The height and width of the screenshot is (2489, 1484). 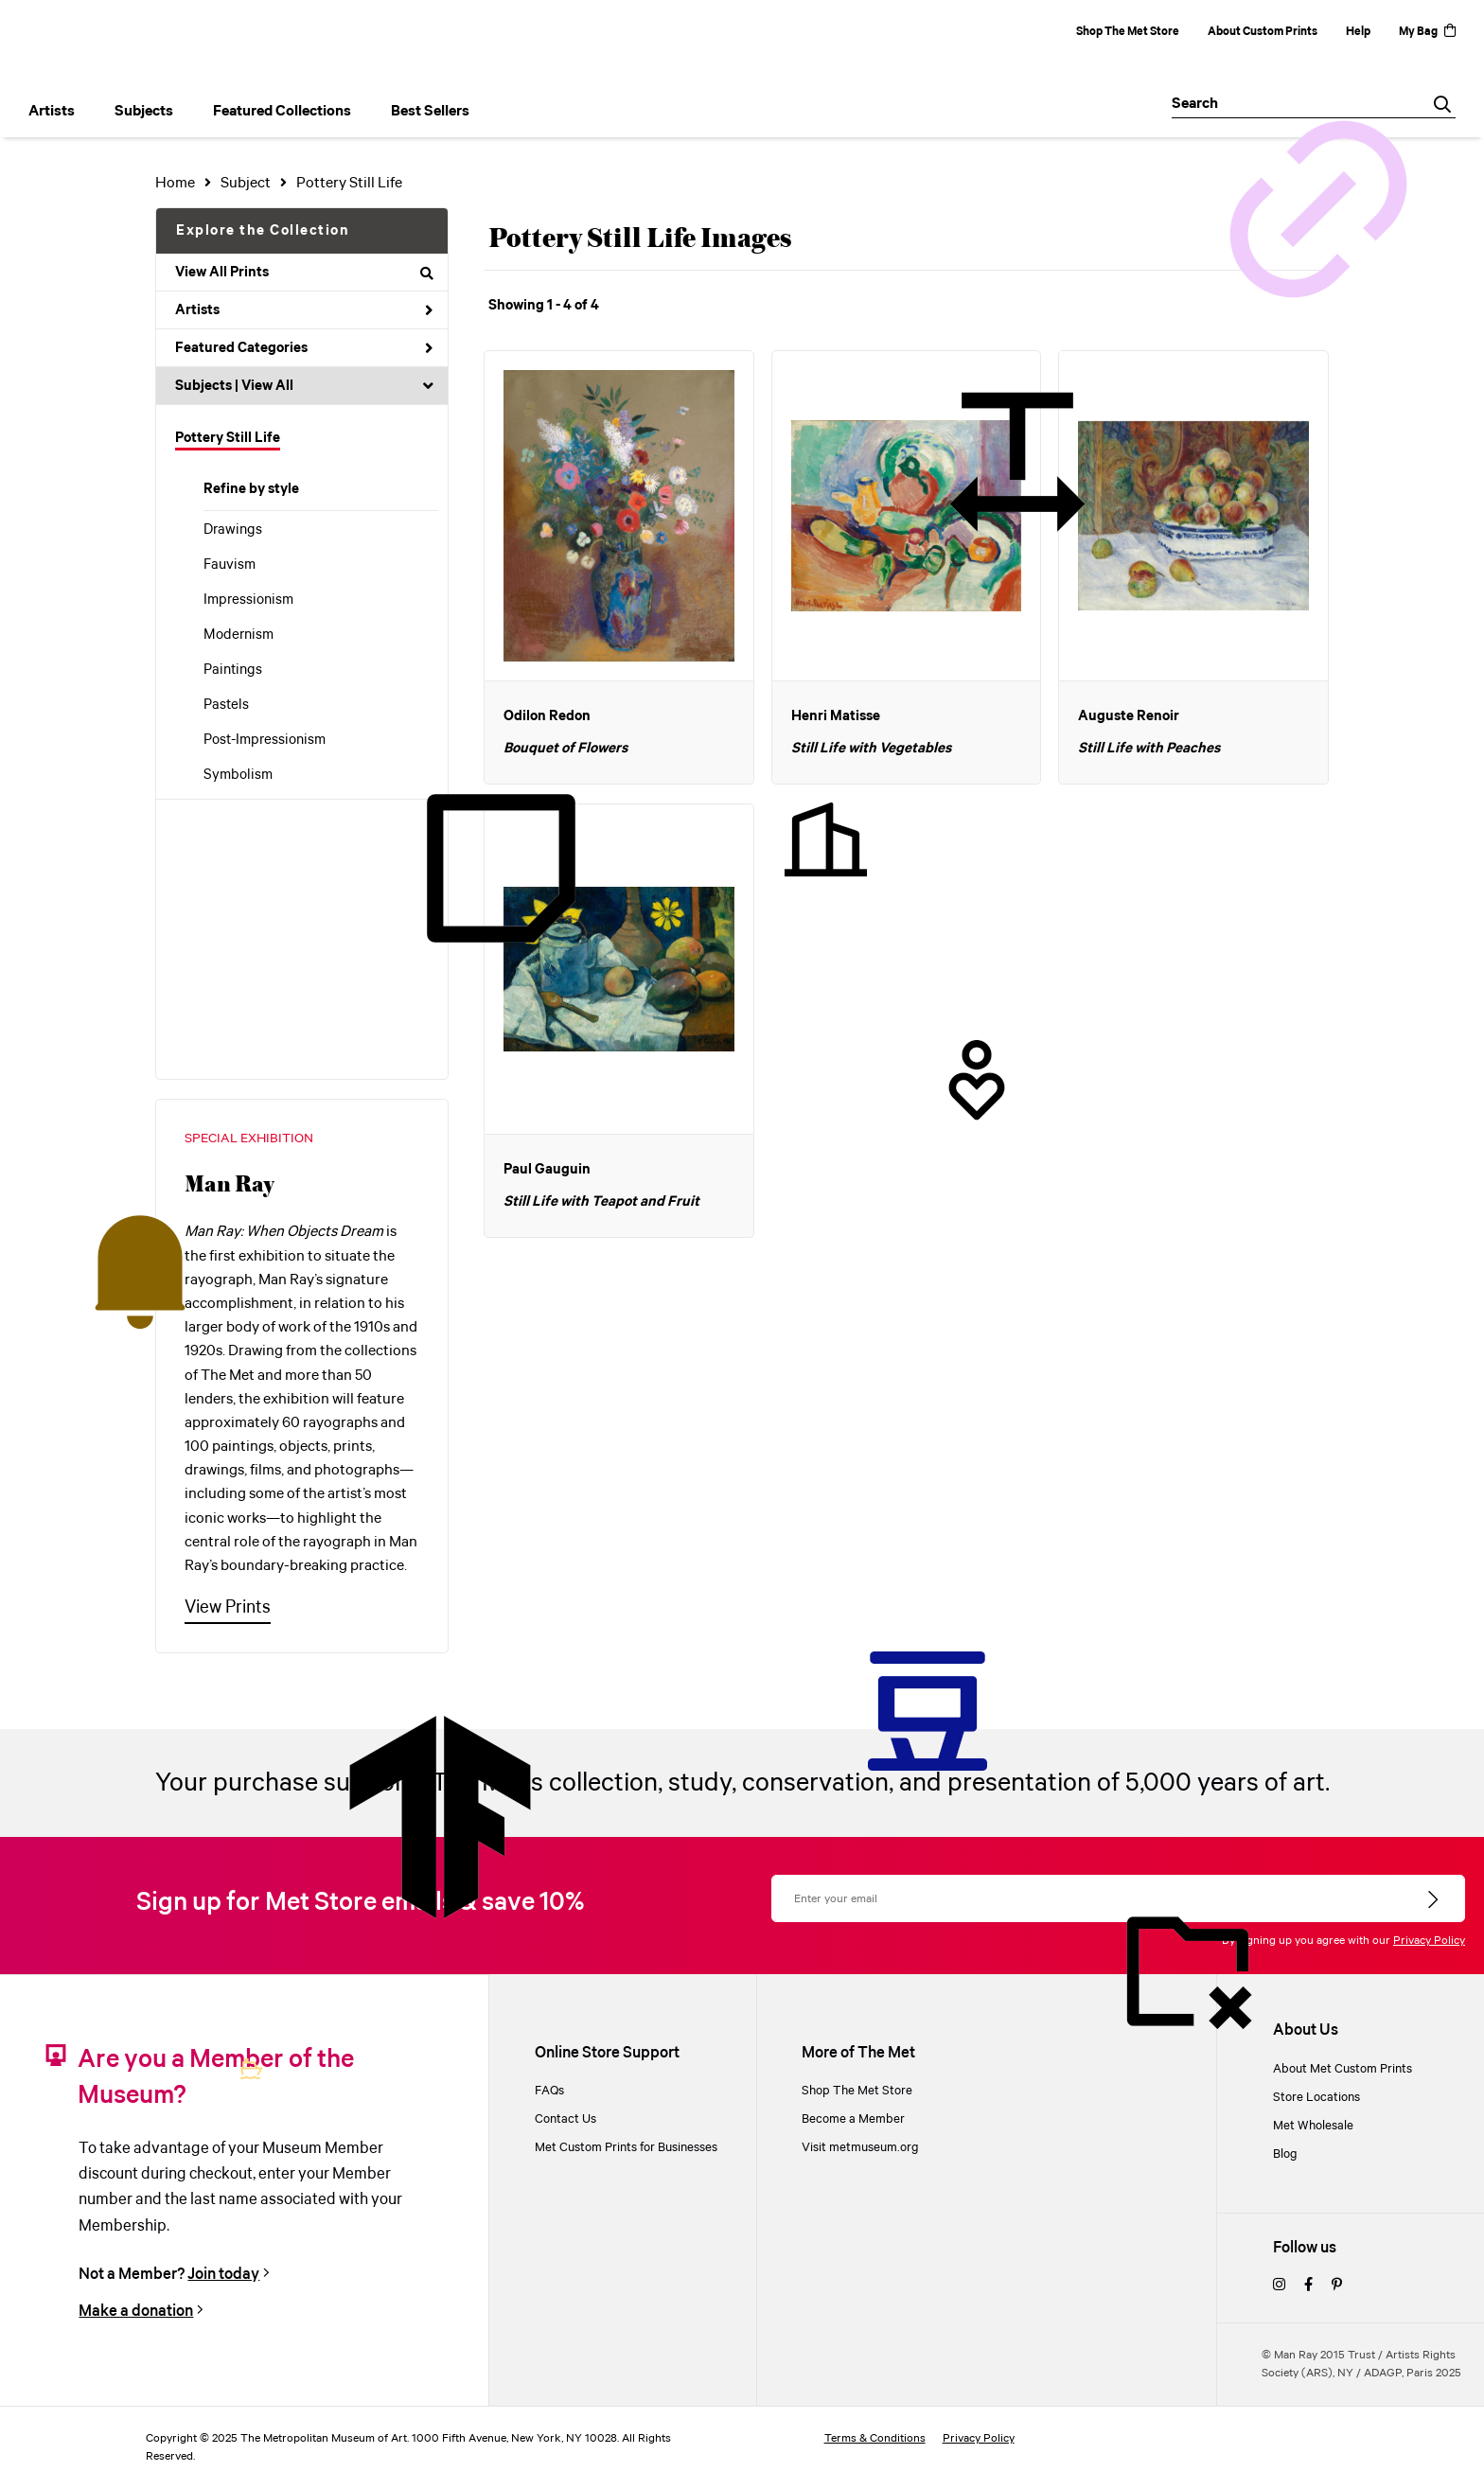 I want to click on adjust horizontal text spacing or letter tracking, so click(x=1017, y=456).